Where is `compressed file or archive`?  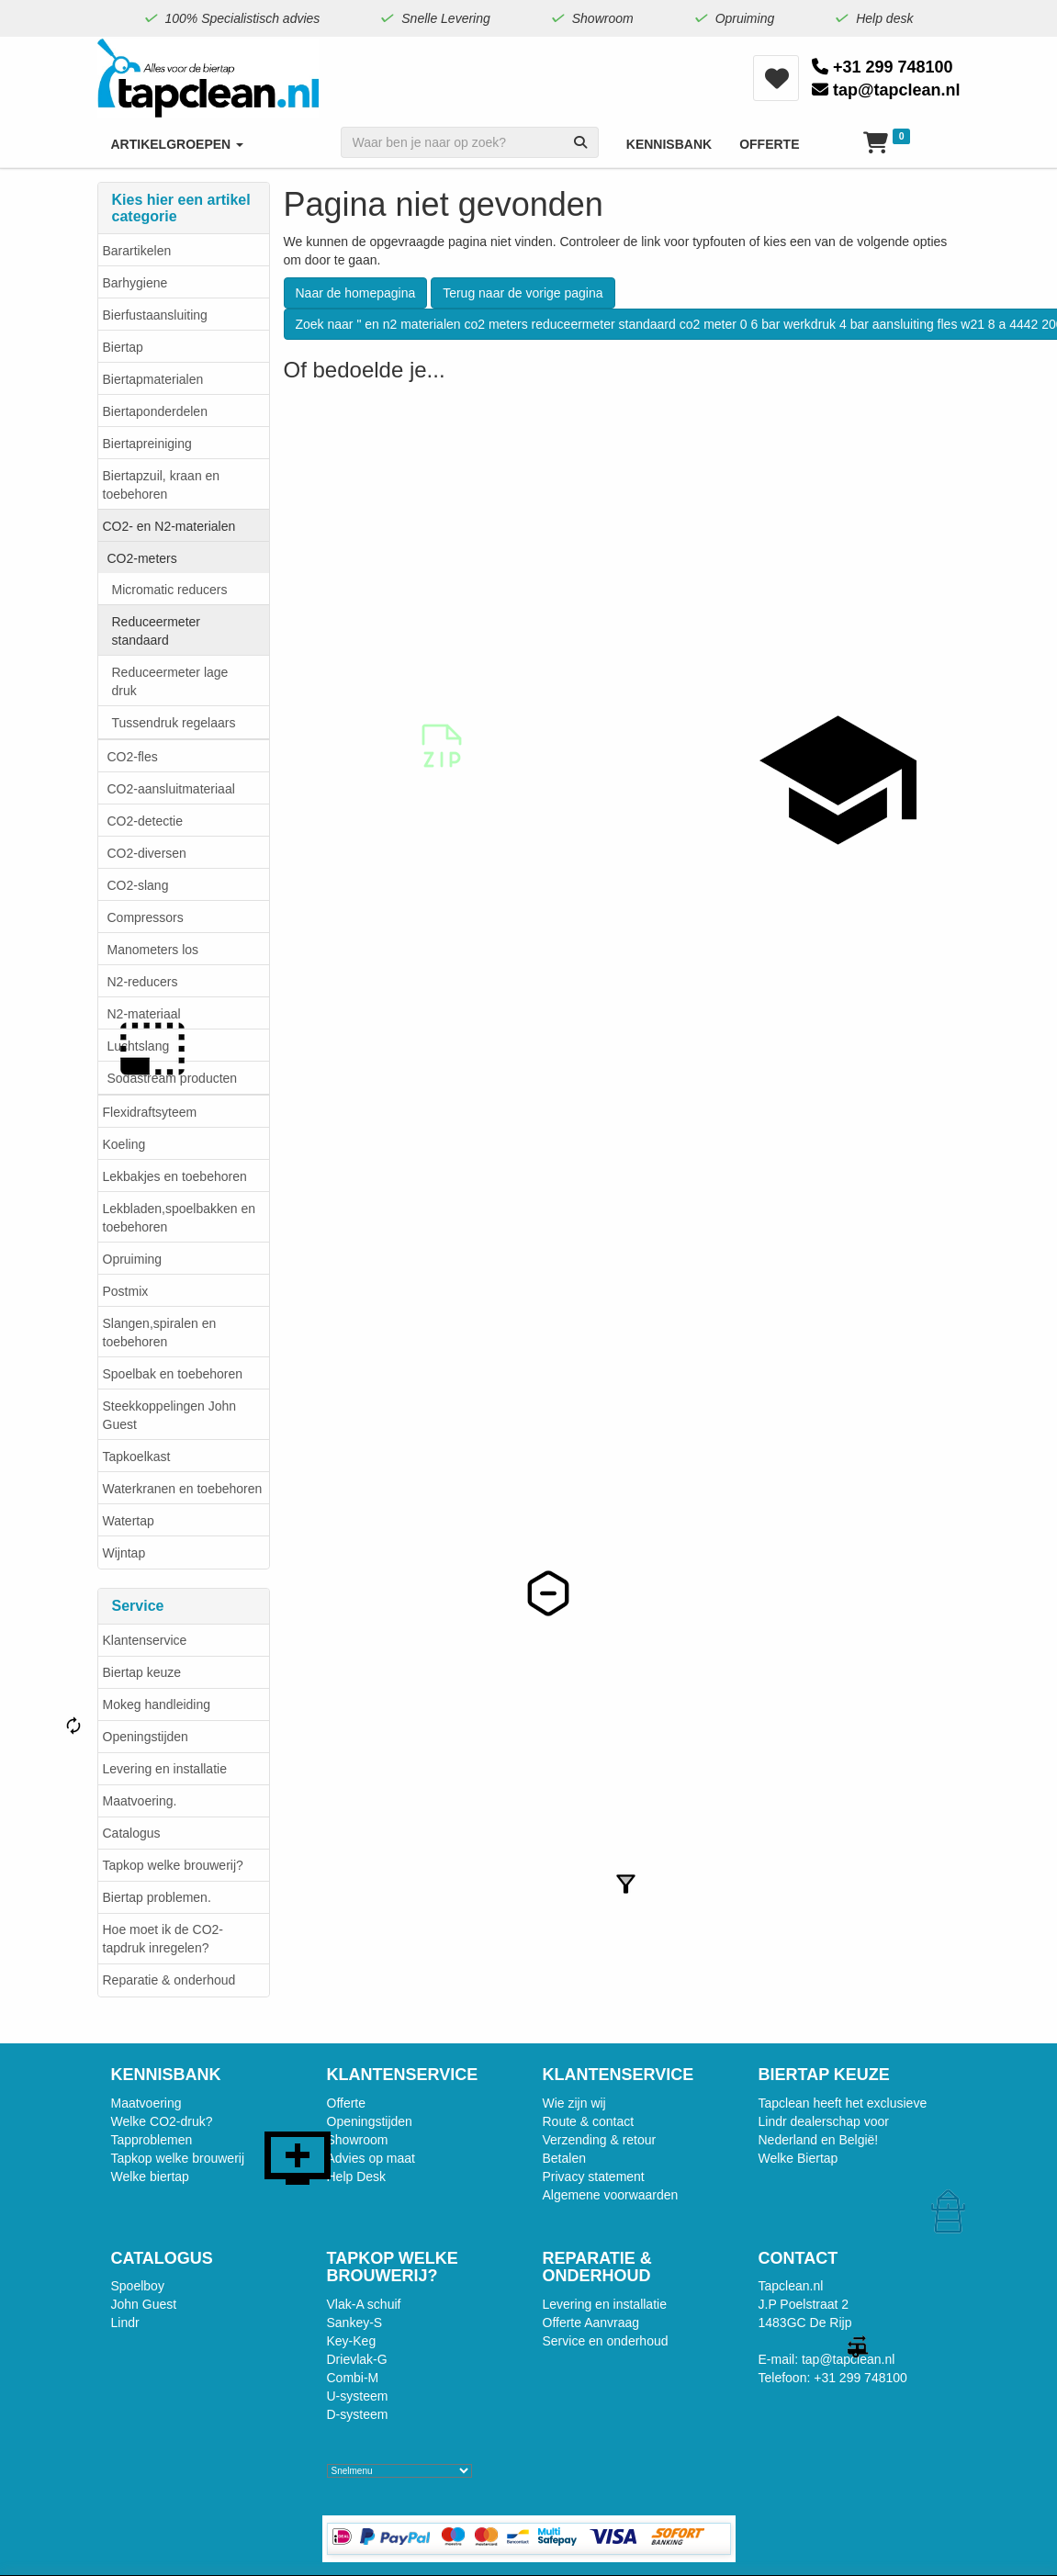 compressed file or archive is located at coordinates (442, 748).